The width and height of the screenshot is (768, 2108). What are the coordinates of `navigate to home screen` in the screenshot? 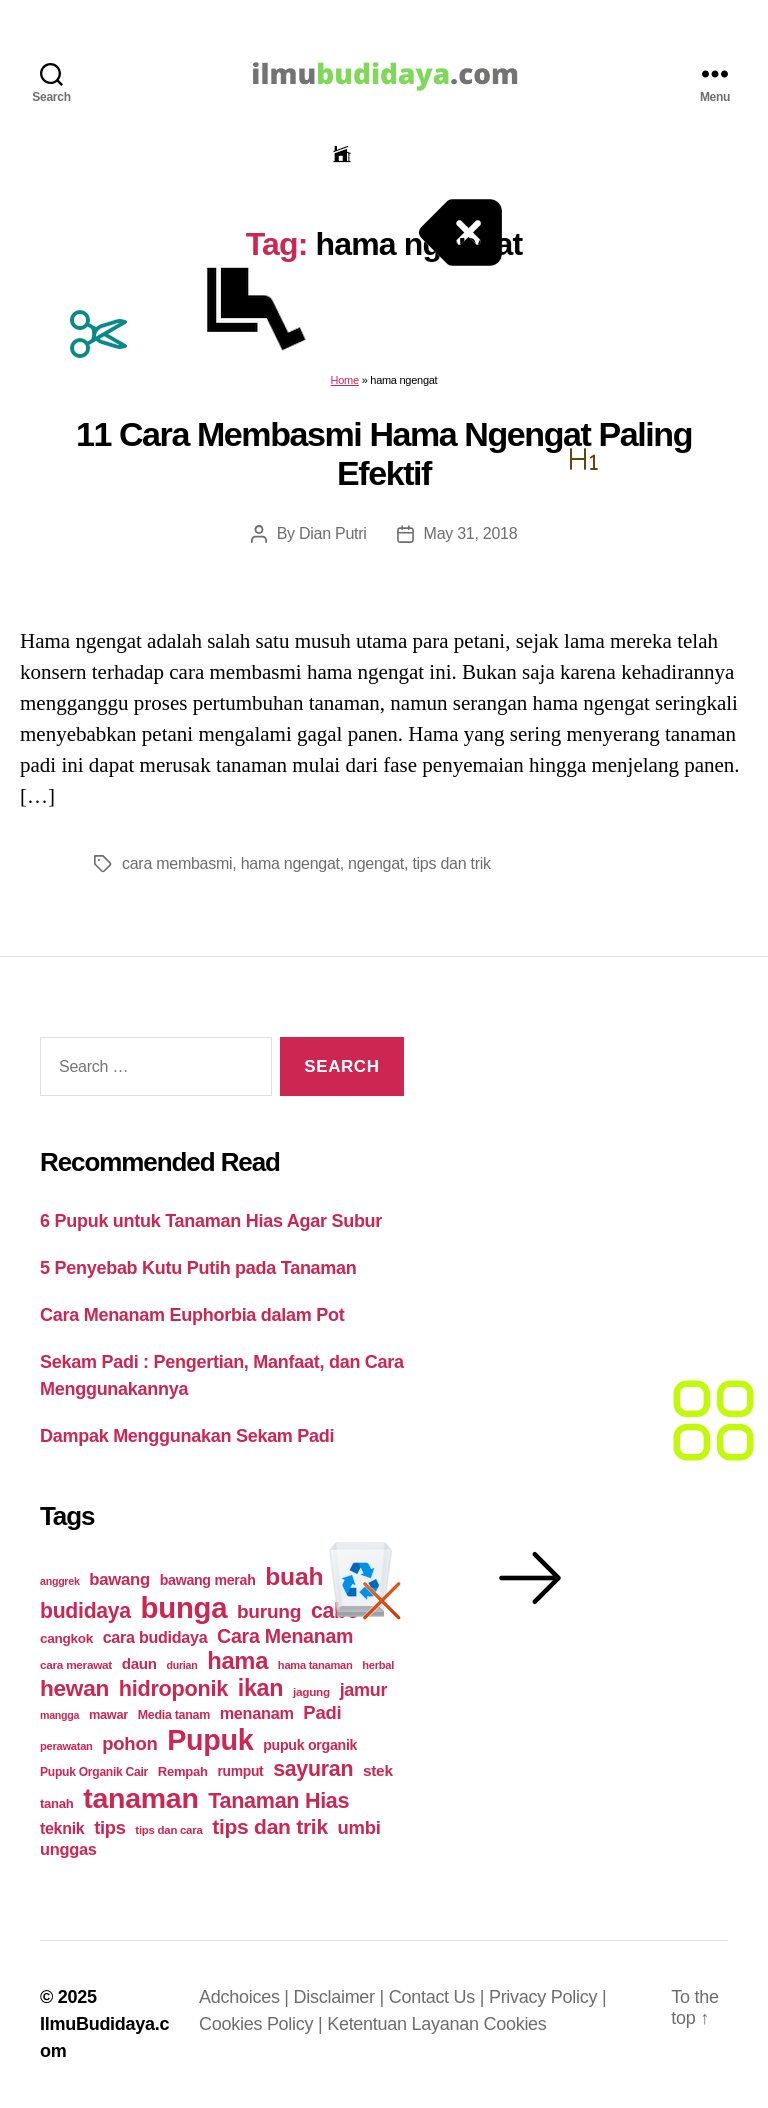 It's located at (342, 154).